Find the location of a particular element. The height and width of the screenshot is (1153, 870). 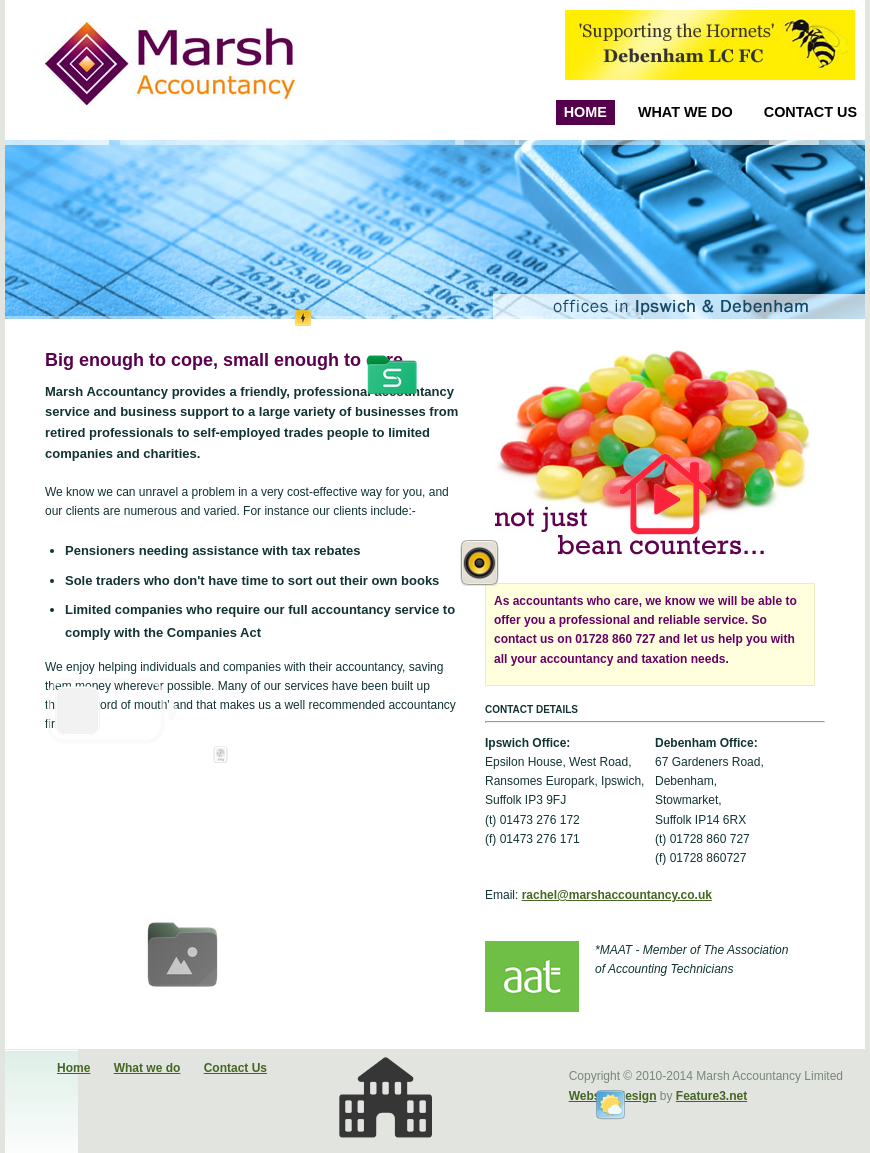

indicates battery level at 40% is located at coordinates (112, 711).